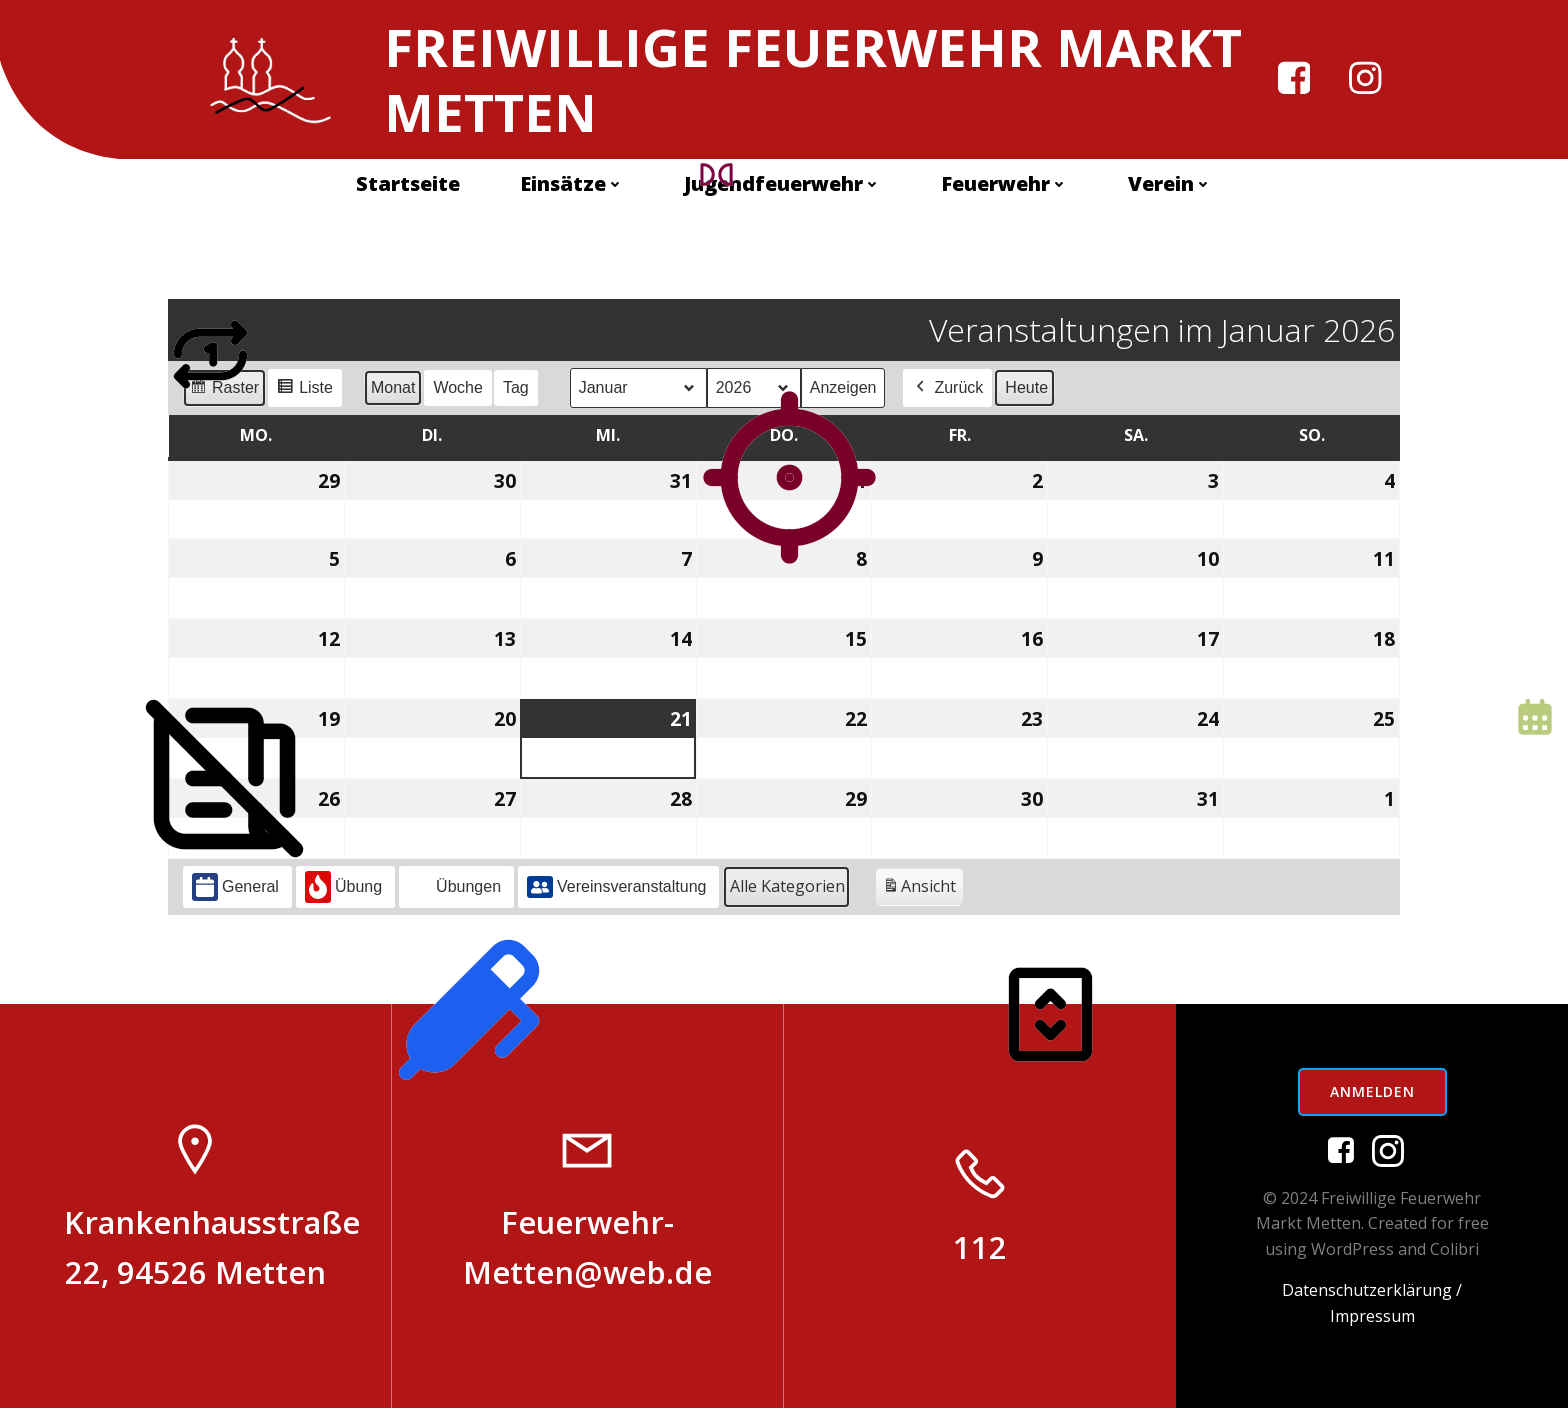 Image resolution: width=1568 pixels, height=1408 pixels. Describe the element at coordinates (210, 354) in the screenshot. I see `repeat current track once` at that location.